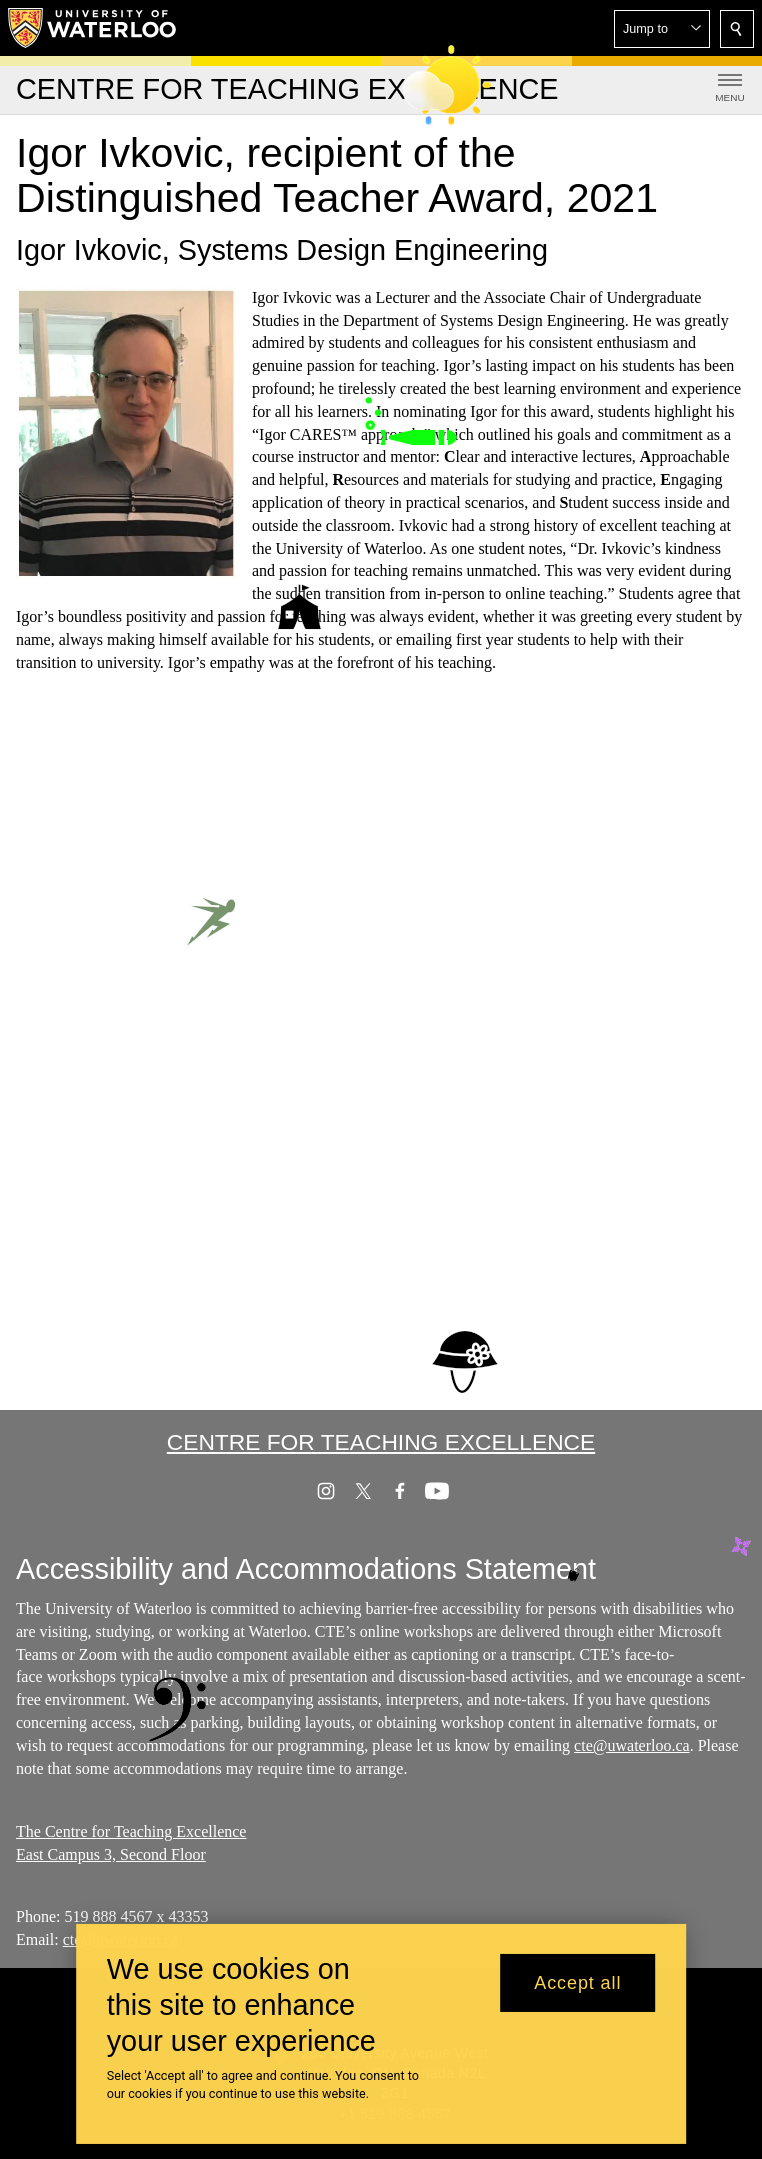 This screenshot has height=2159, width=762. Describe the element at coordinates (574, 1575) in the screenshot. I see `select bell pepper ingredient in a cooking game` at that location.